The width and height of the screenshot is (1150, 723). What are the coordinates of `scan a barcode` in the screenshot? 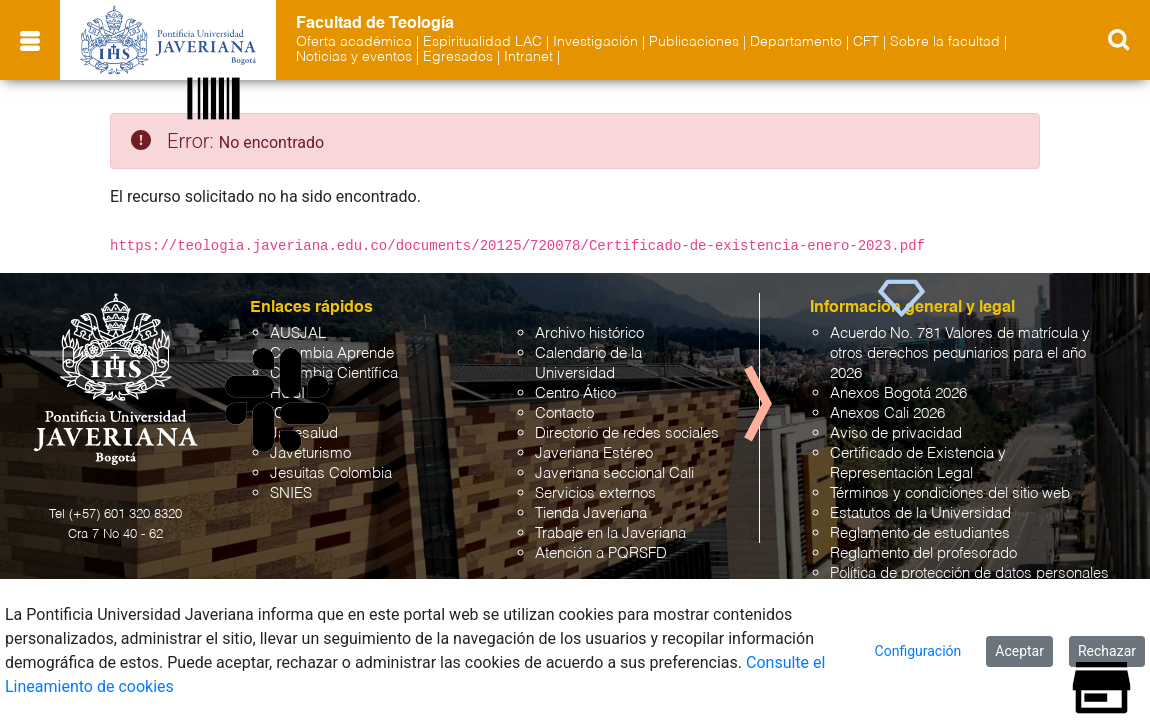 It's located at (213, 98).